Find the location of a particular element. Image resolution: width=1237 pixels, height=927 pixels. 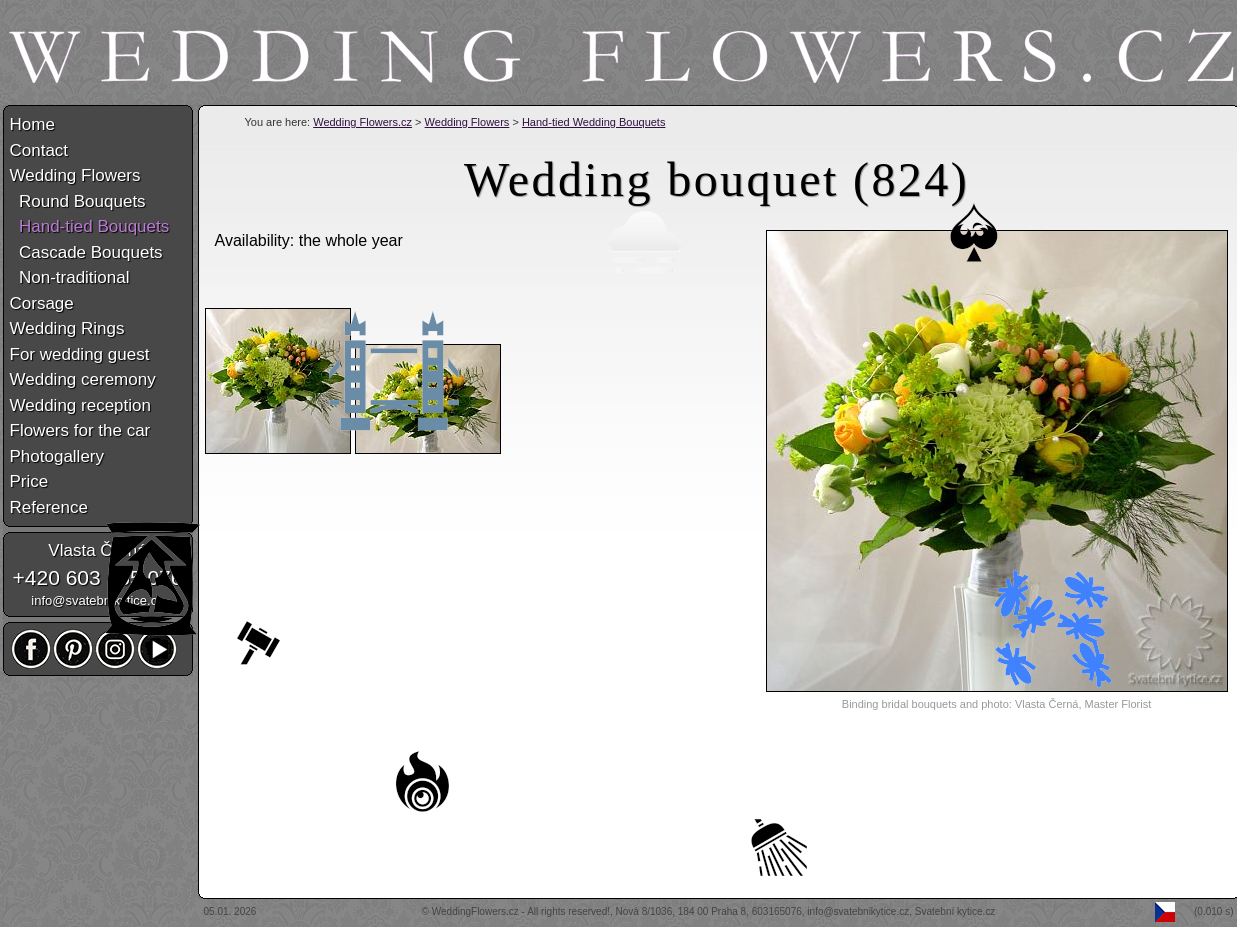

indicates bathroom or shower facilities available is located at coordinates (778, 847).